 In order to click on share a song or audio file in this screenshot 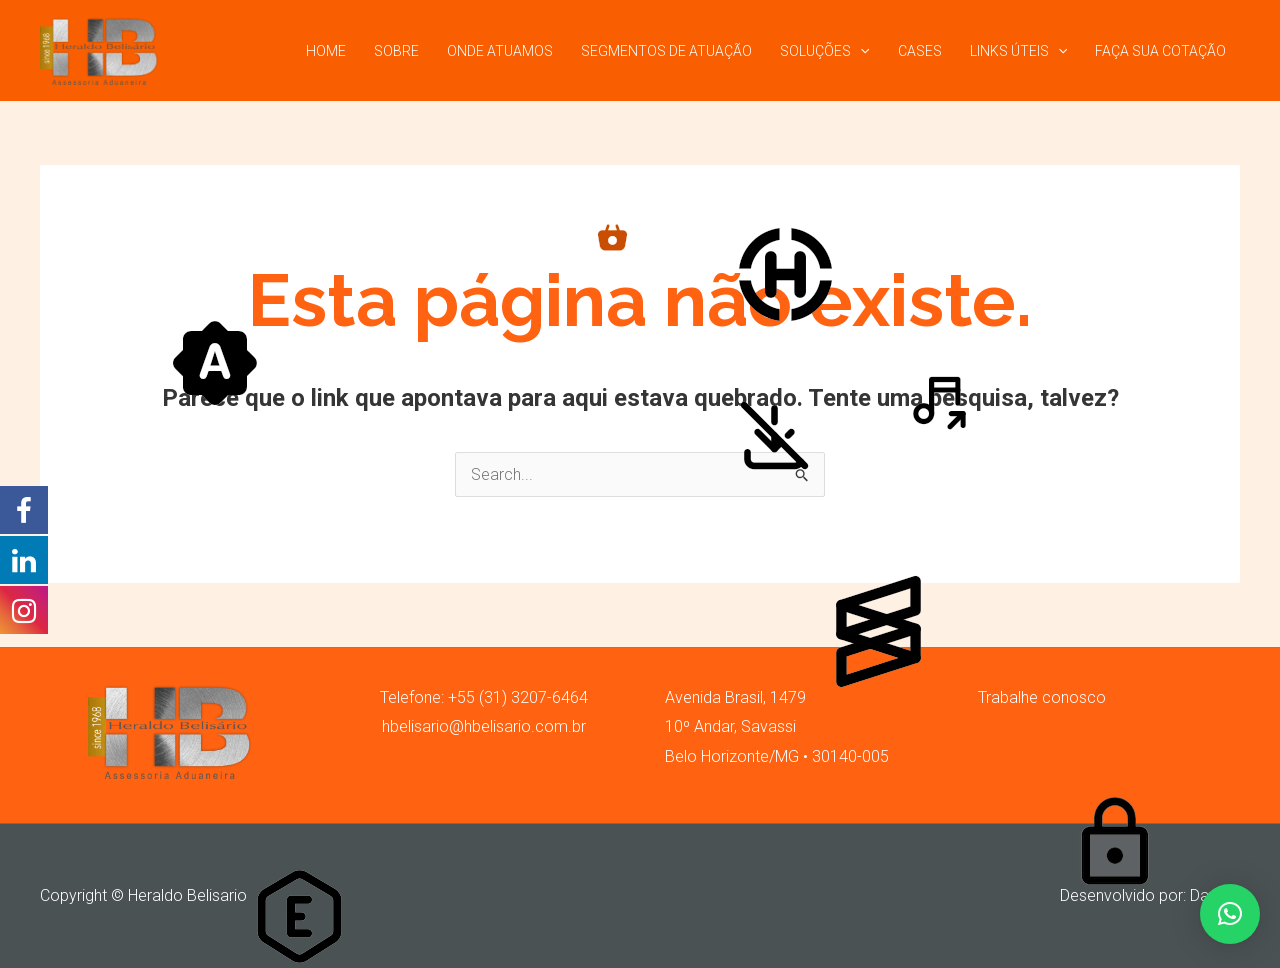, I will do `click(939, 400)`.